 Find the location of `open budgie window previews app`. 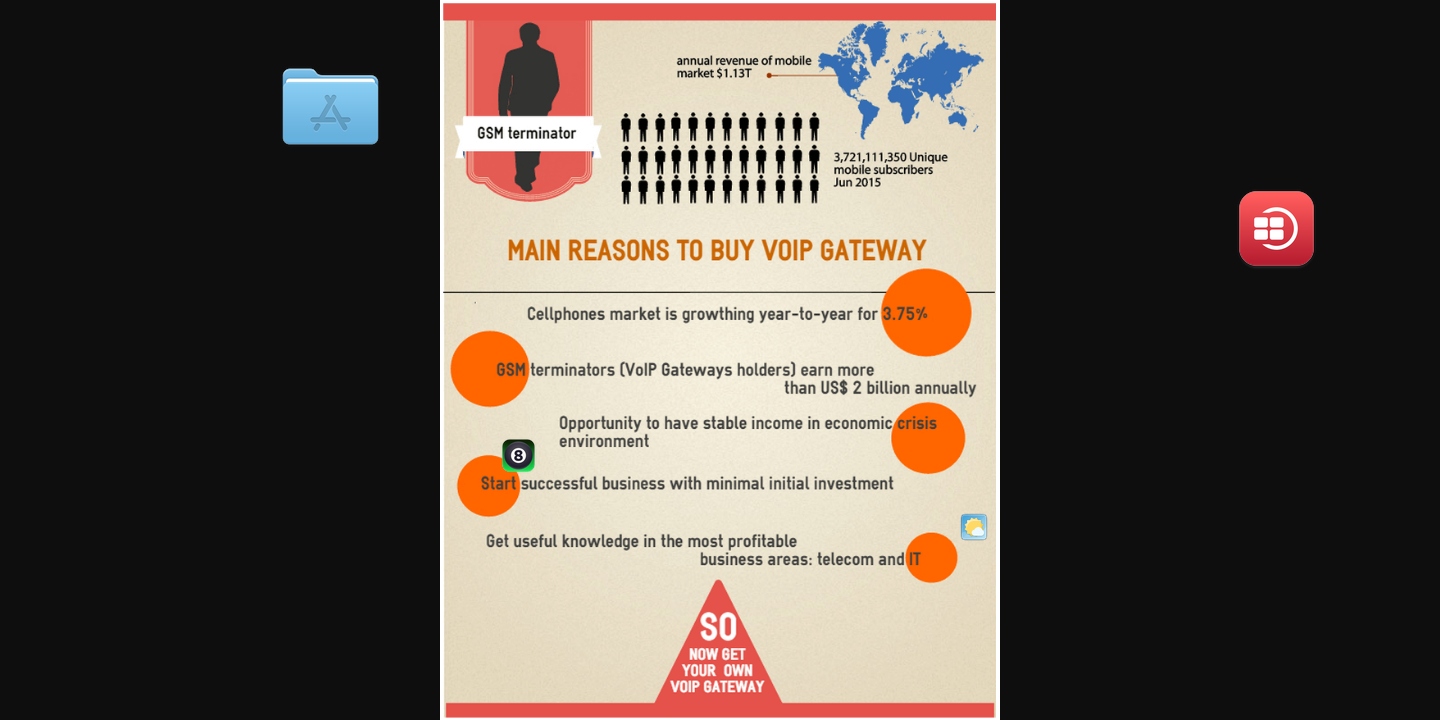

open budgie window previews app is located at coordinates (1276, 228).